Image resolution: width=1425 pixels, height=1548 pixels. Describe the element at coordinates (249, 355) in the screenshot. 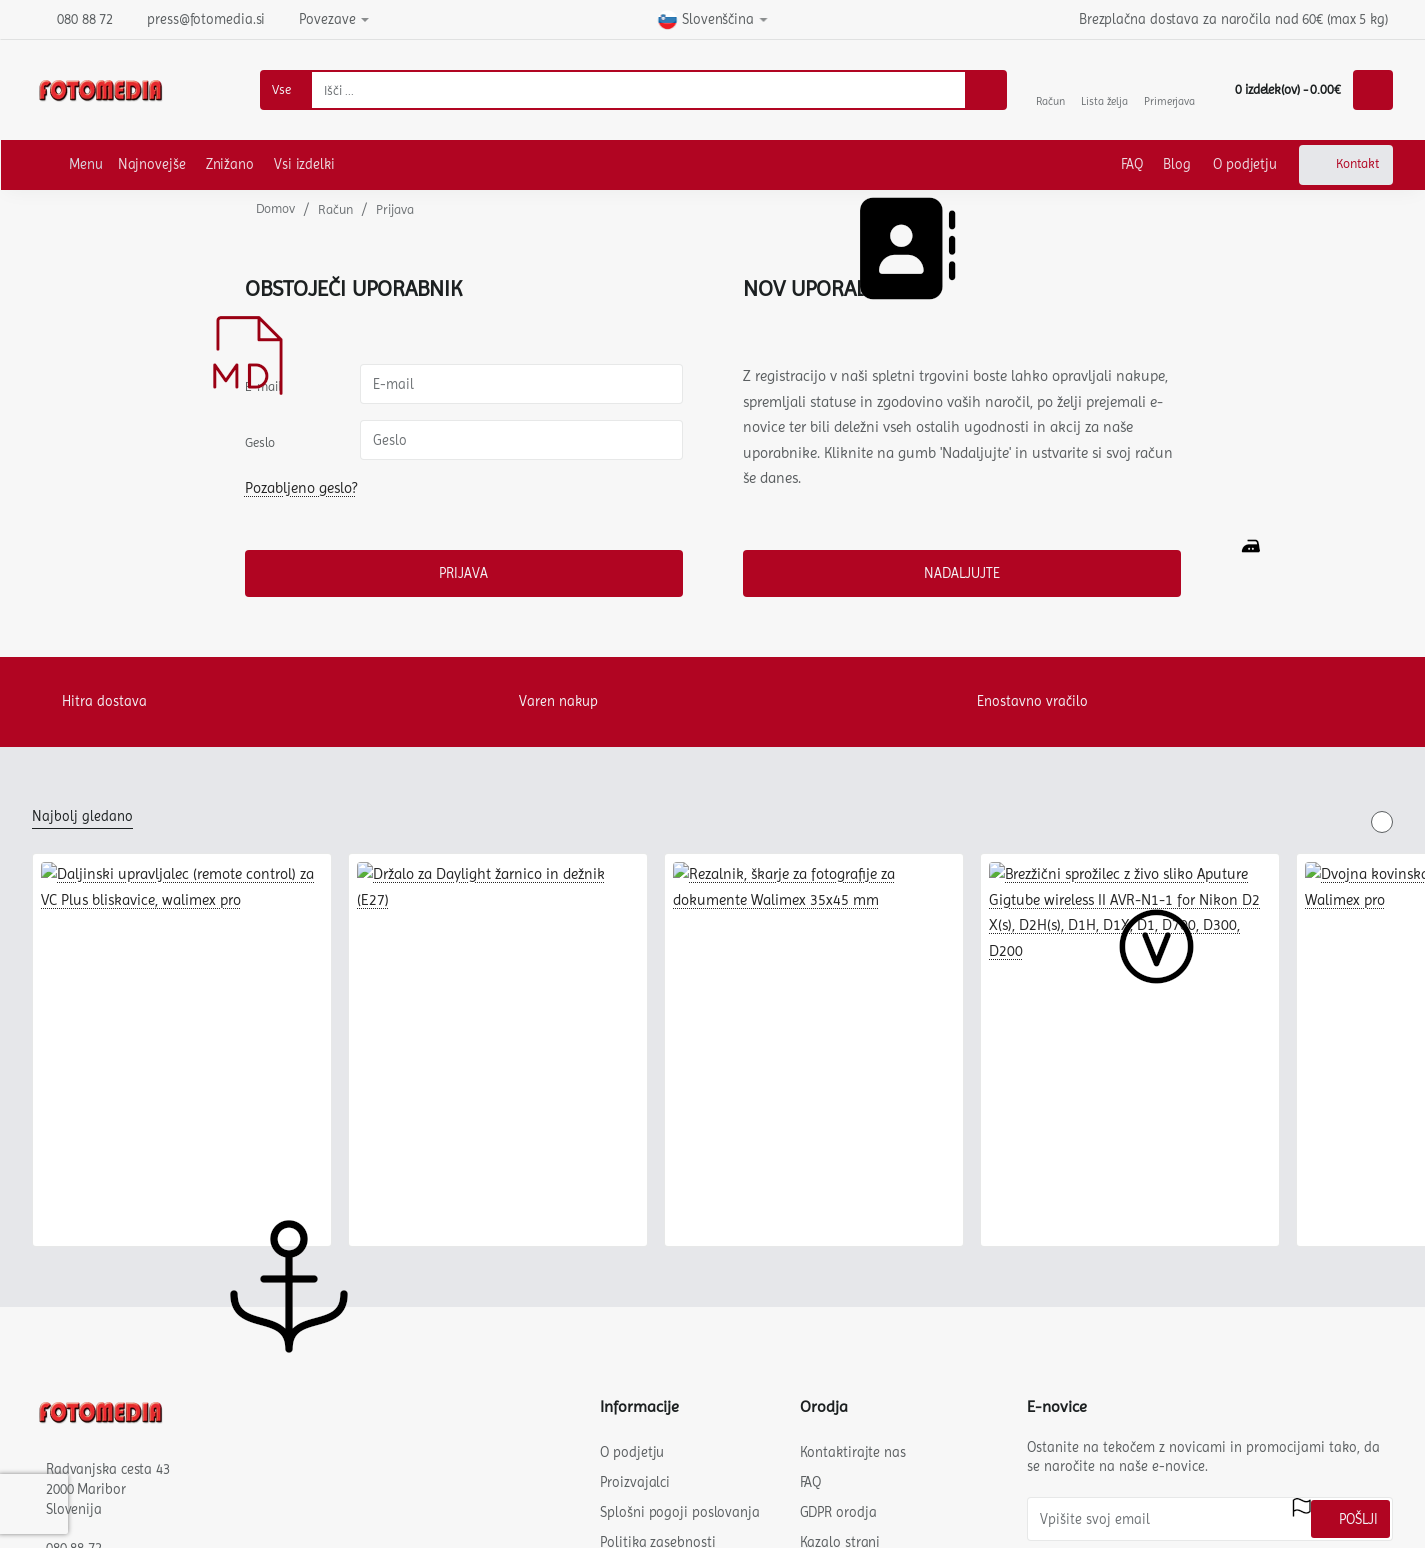

I see `open a markdown file` at that location.